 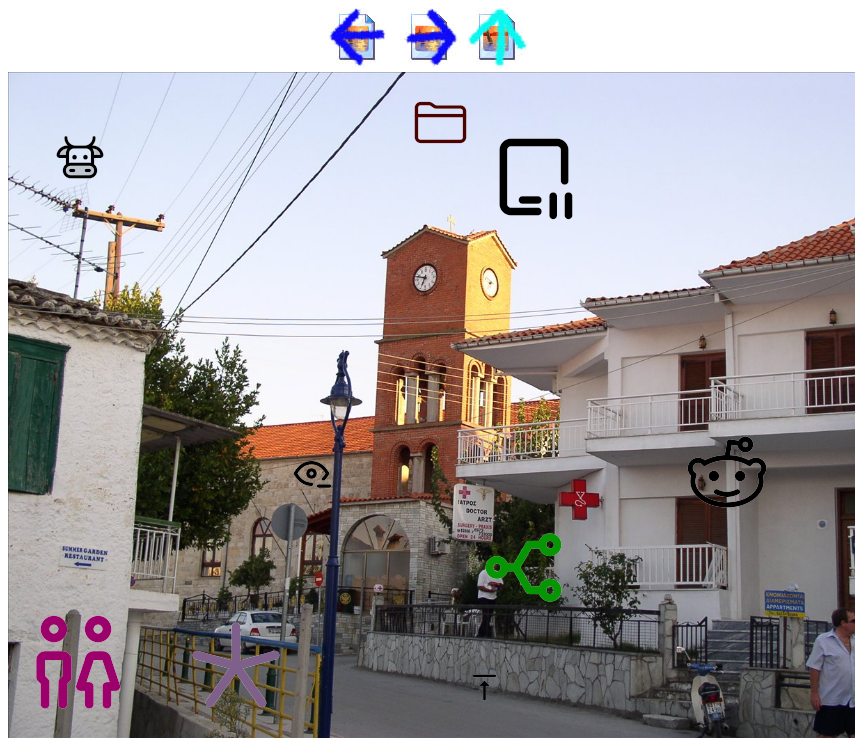 What do you see at coordinates (311, 473) in the screenshot?
I see `reduce visibility or hide content` at bounding box center [311, 473].